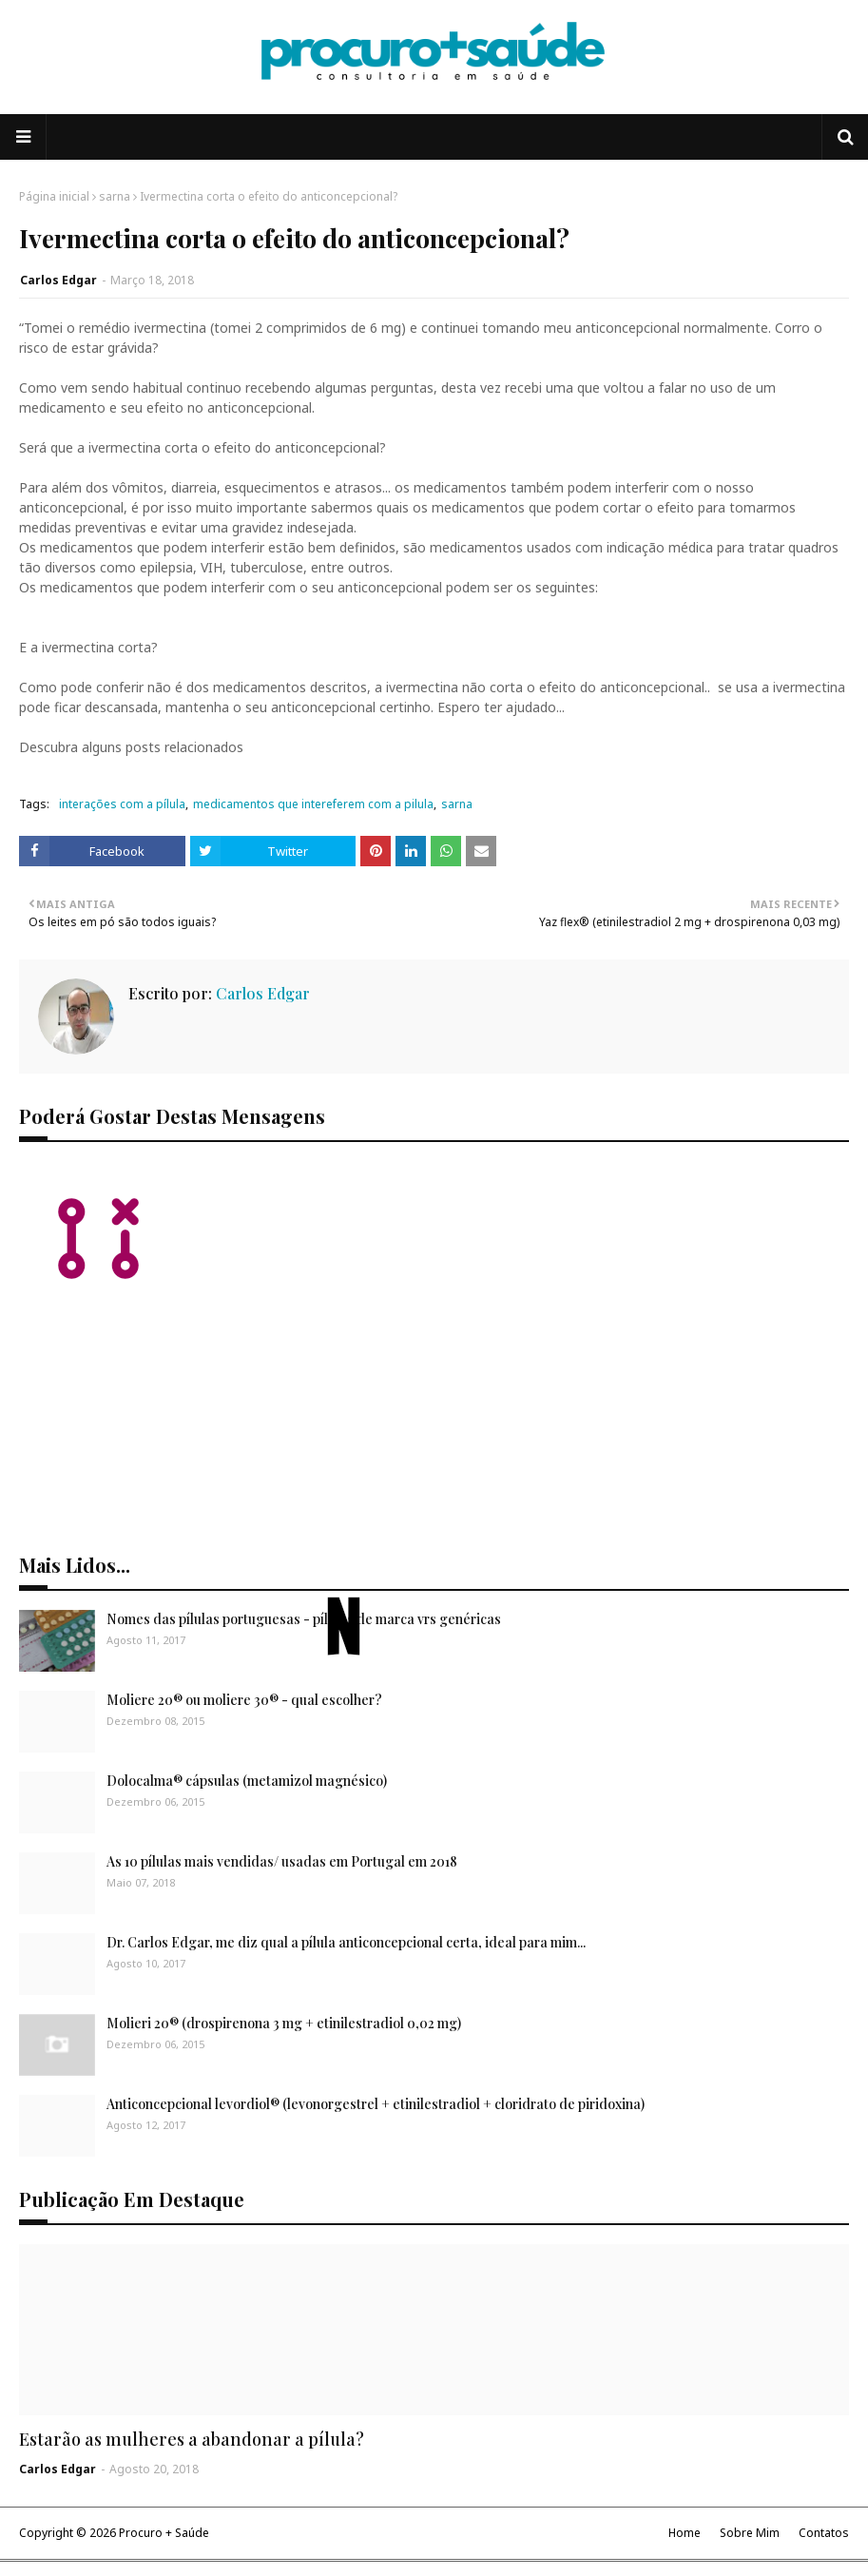 Image resolution: width=868 pixels, height=2576 pixels. I want to click on close or cancel a pull request, so click(98, 1238).